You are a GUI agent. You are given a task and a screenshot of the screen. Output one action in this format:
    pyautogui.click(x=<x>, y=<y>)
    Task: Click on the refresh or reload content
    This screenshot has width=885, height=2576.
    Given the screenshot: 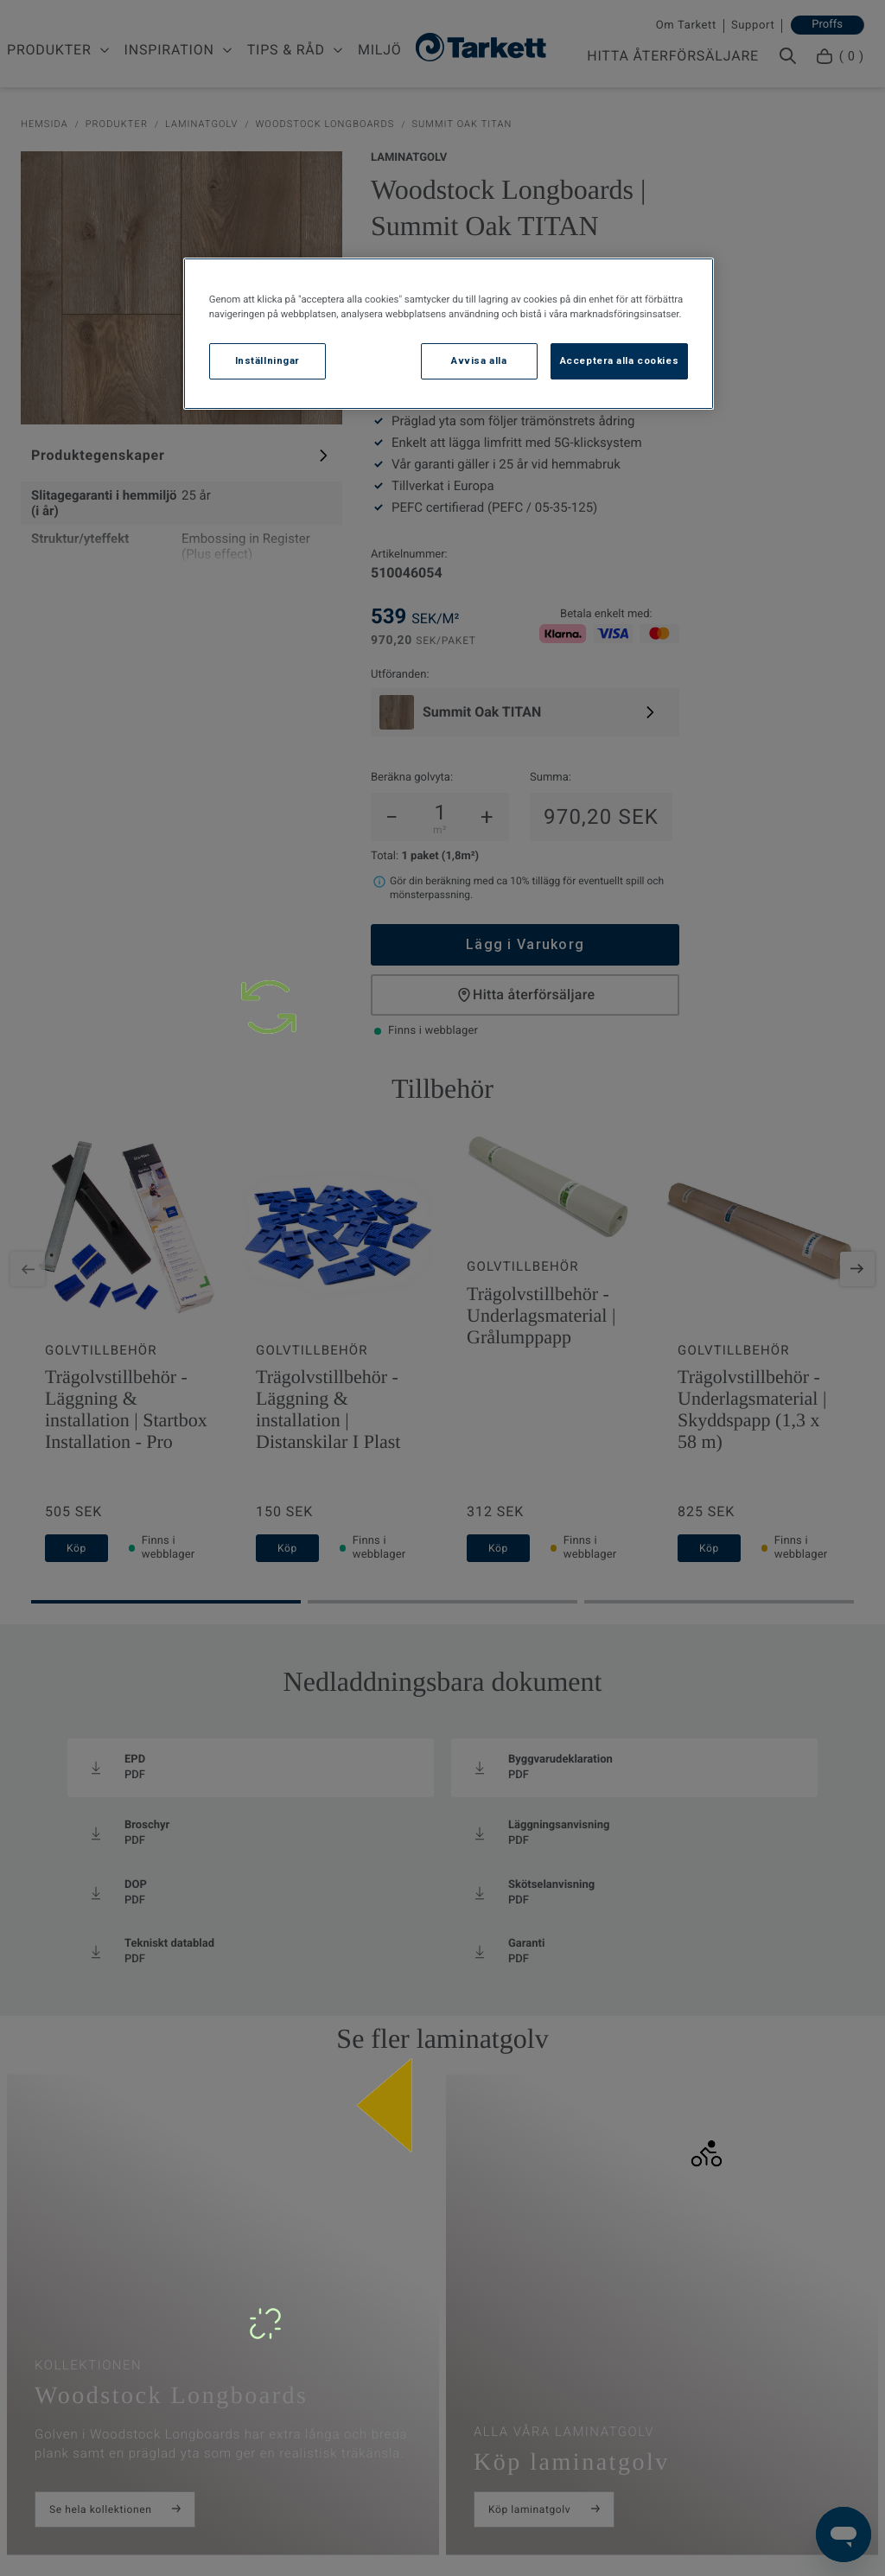 What is the action you would take?
    pyautogui.click(x=269, y=1007)
    